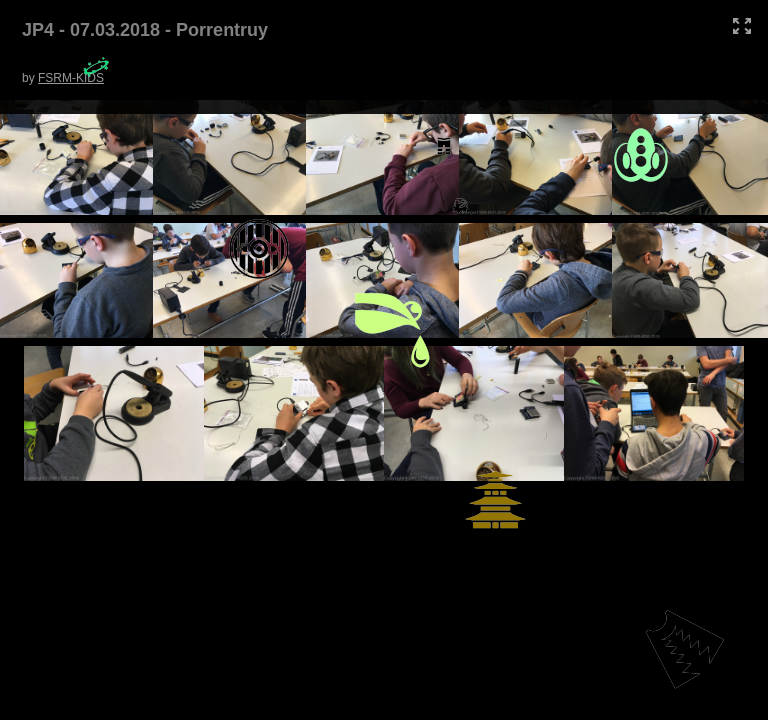  Describe the element at coordinates (685, 650) in the screenshot. I see `attach or clip items together` at that location.